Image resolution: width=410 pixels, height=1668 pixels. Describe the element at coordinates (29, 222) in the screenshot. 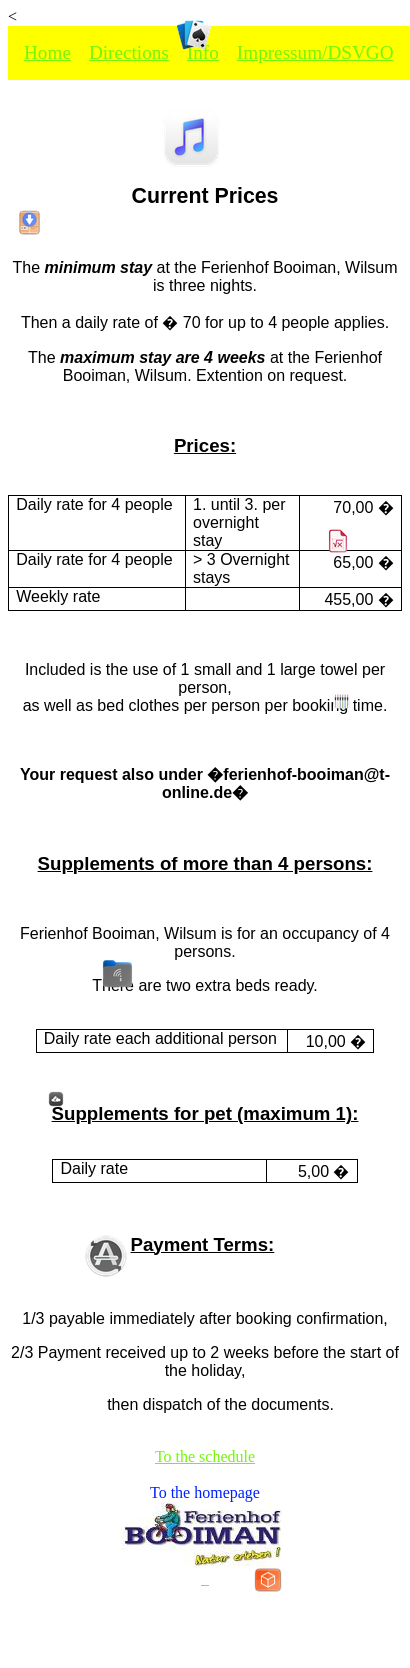

I see `downloading a package or software update` at that location.